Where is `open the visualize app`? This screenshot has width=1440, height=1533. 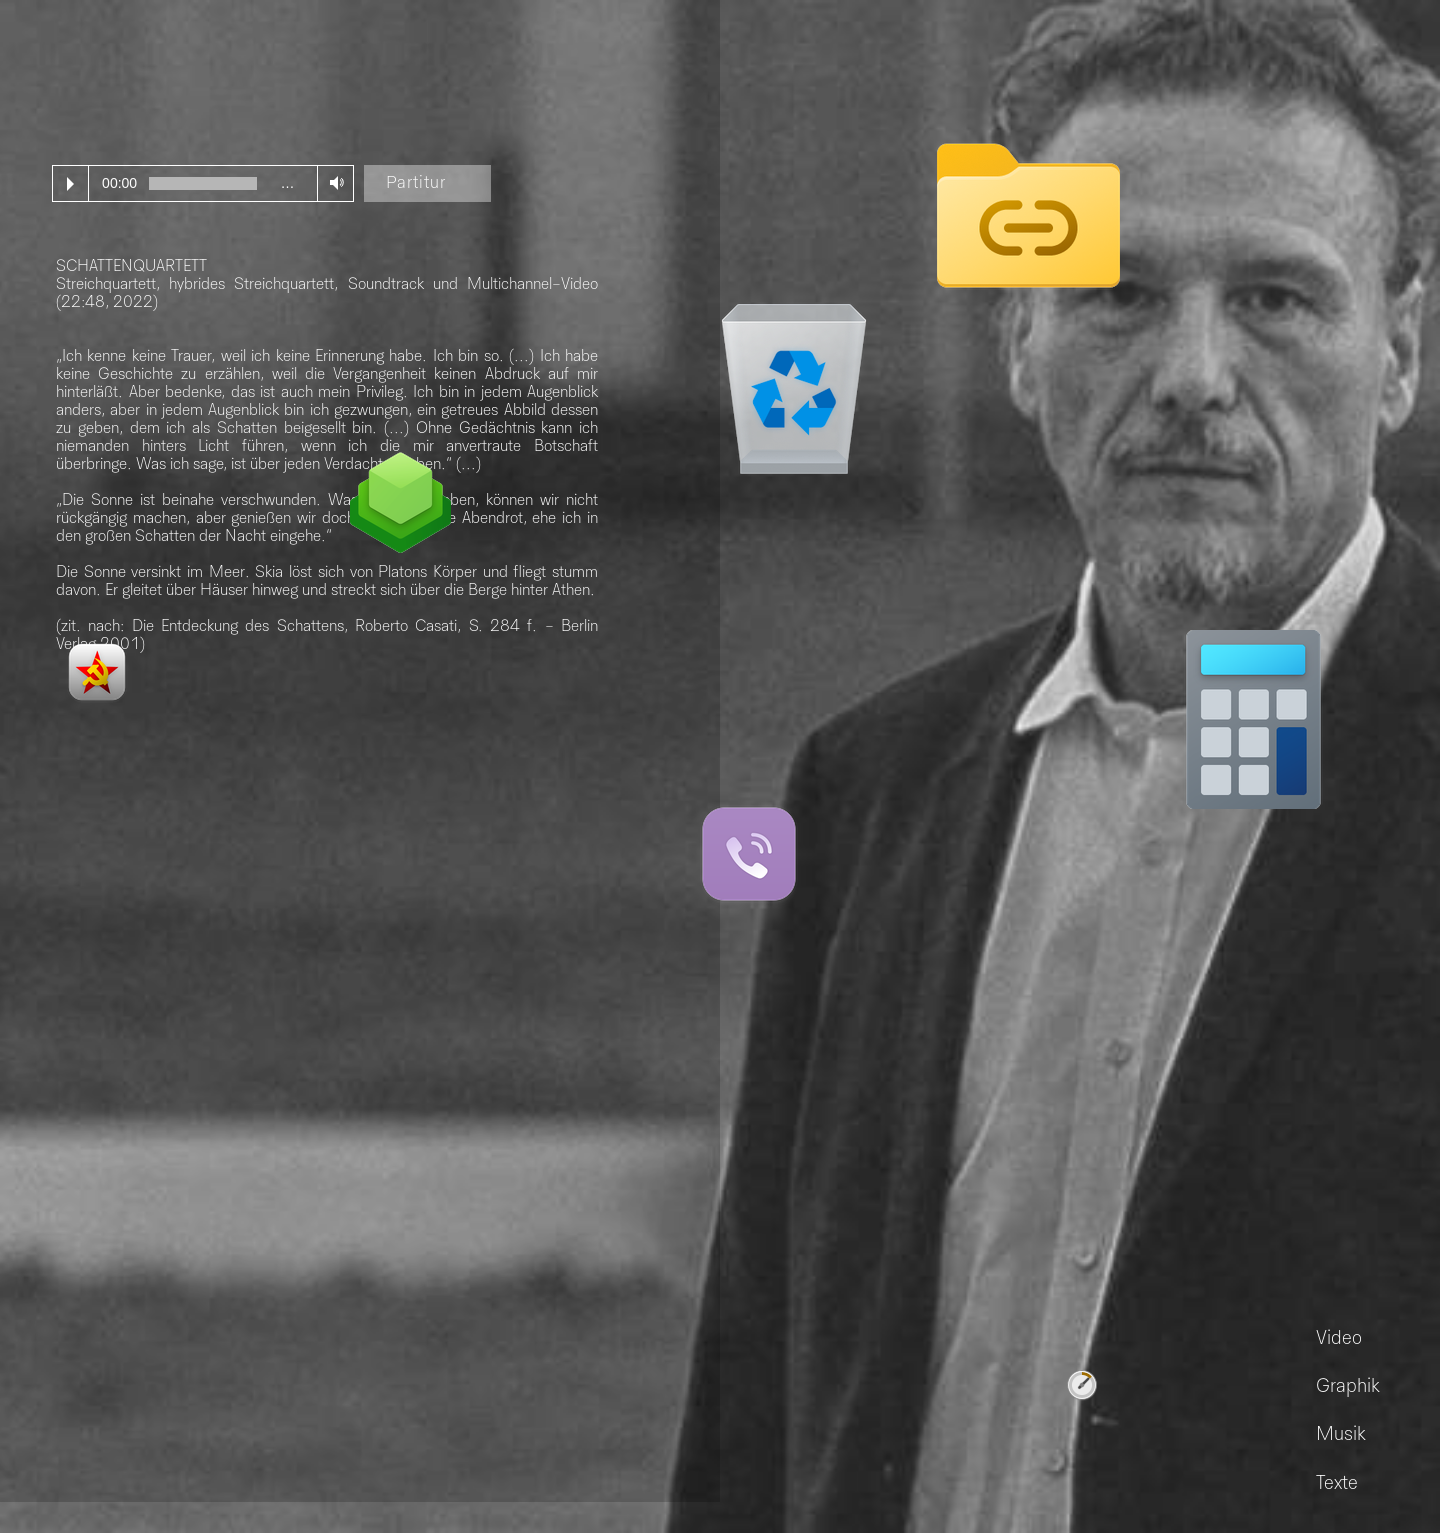
open the visualize app is located at coordinates (400, 502).